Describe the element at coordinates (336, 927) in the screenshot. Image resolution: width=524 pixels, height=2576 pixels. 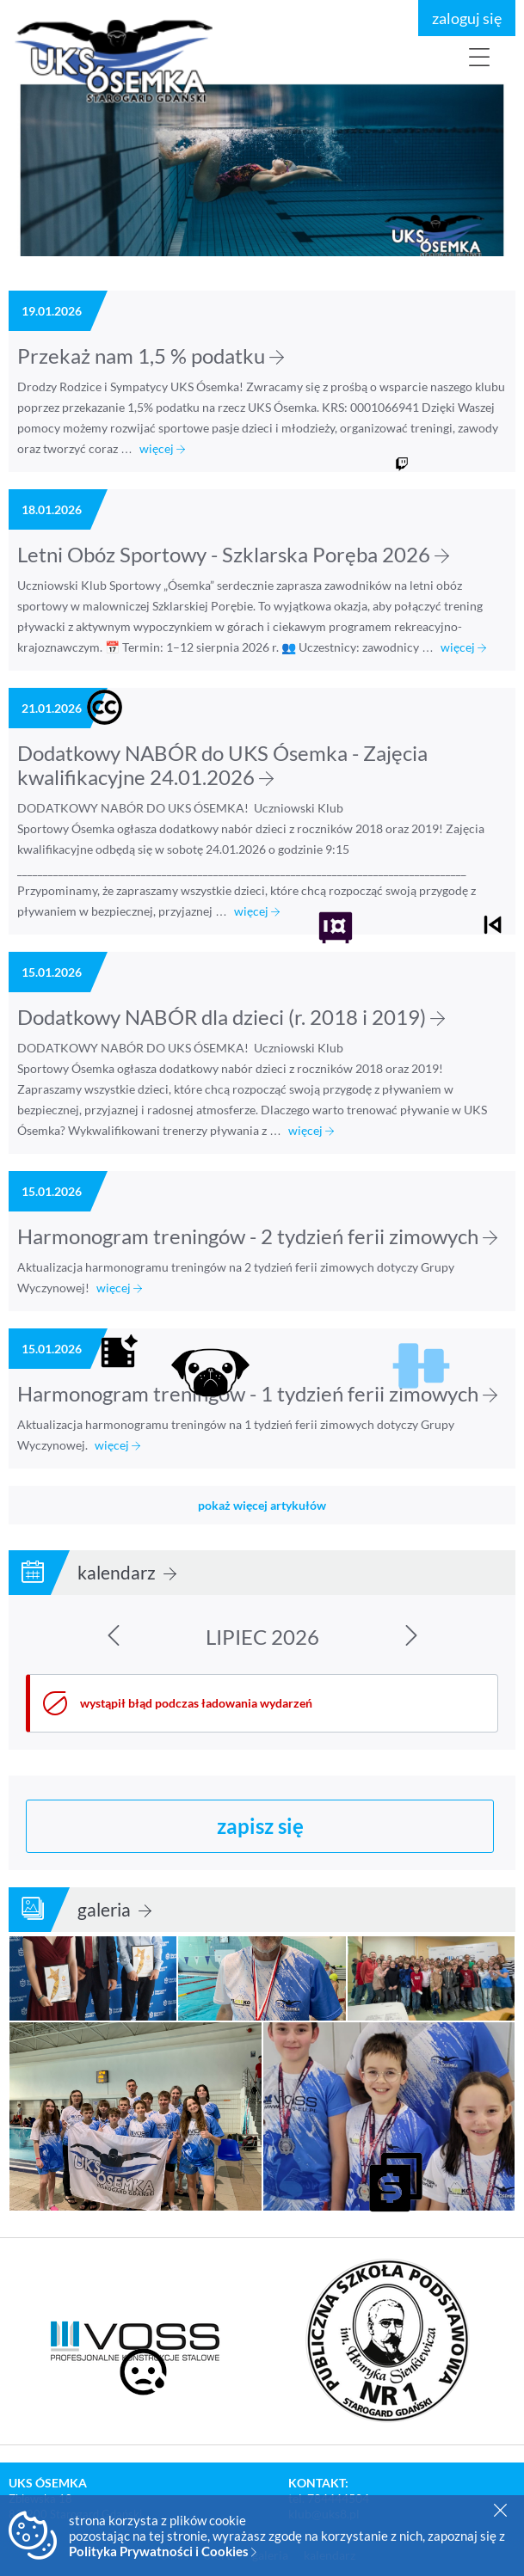
I see `access secure storage or vault` at that location.